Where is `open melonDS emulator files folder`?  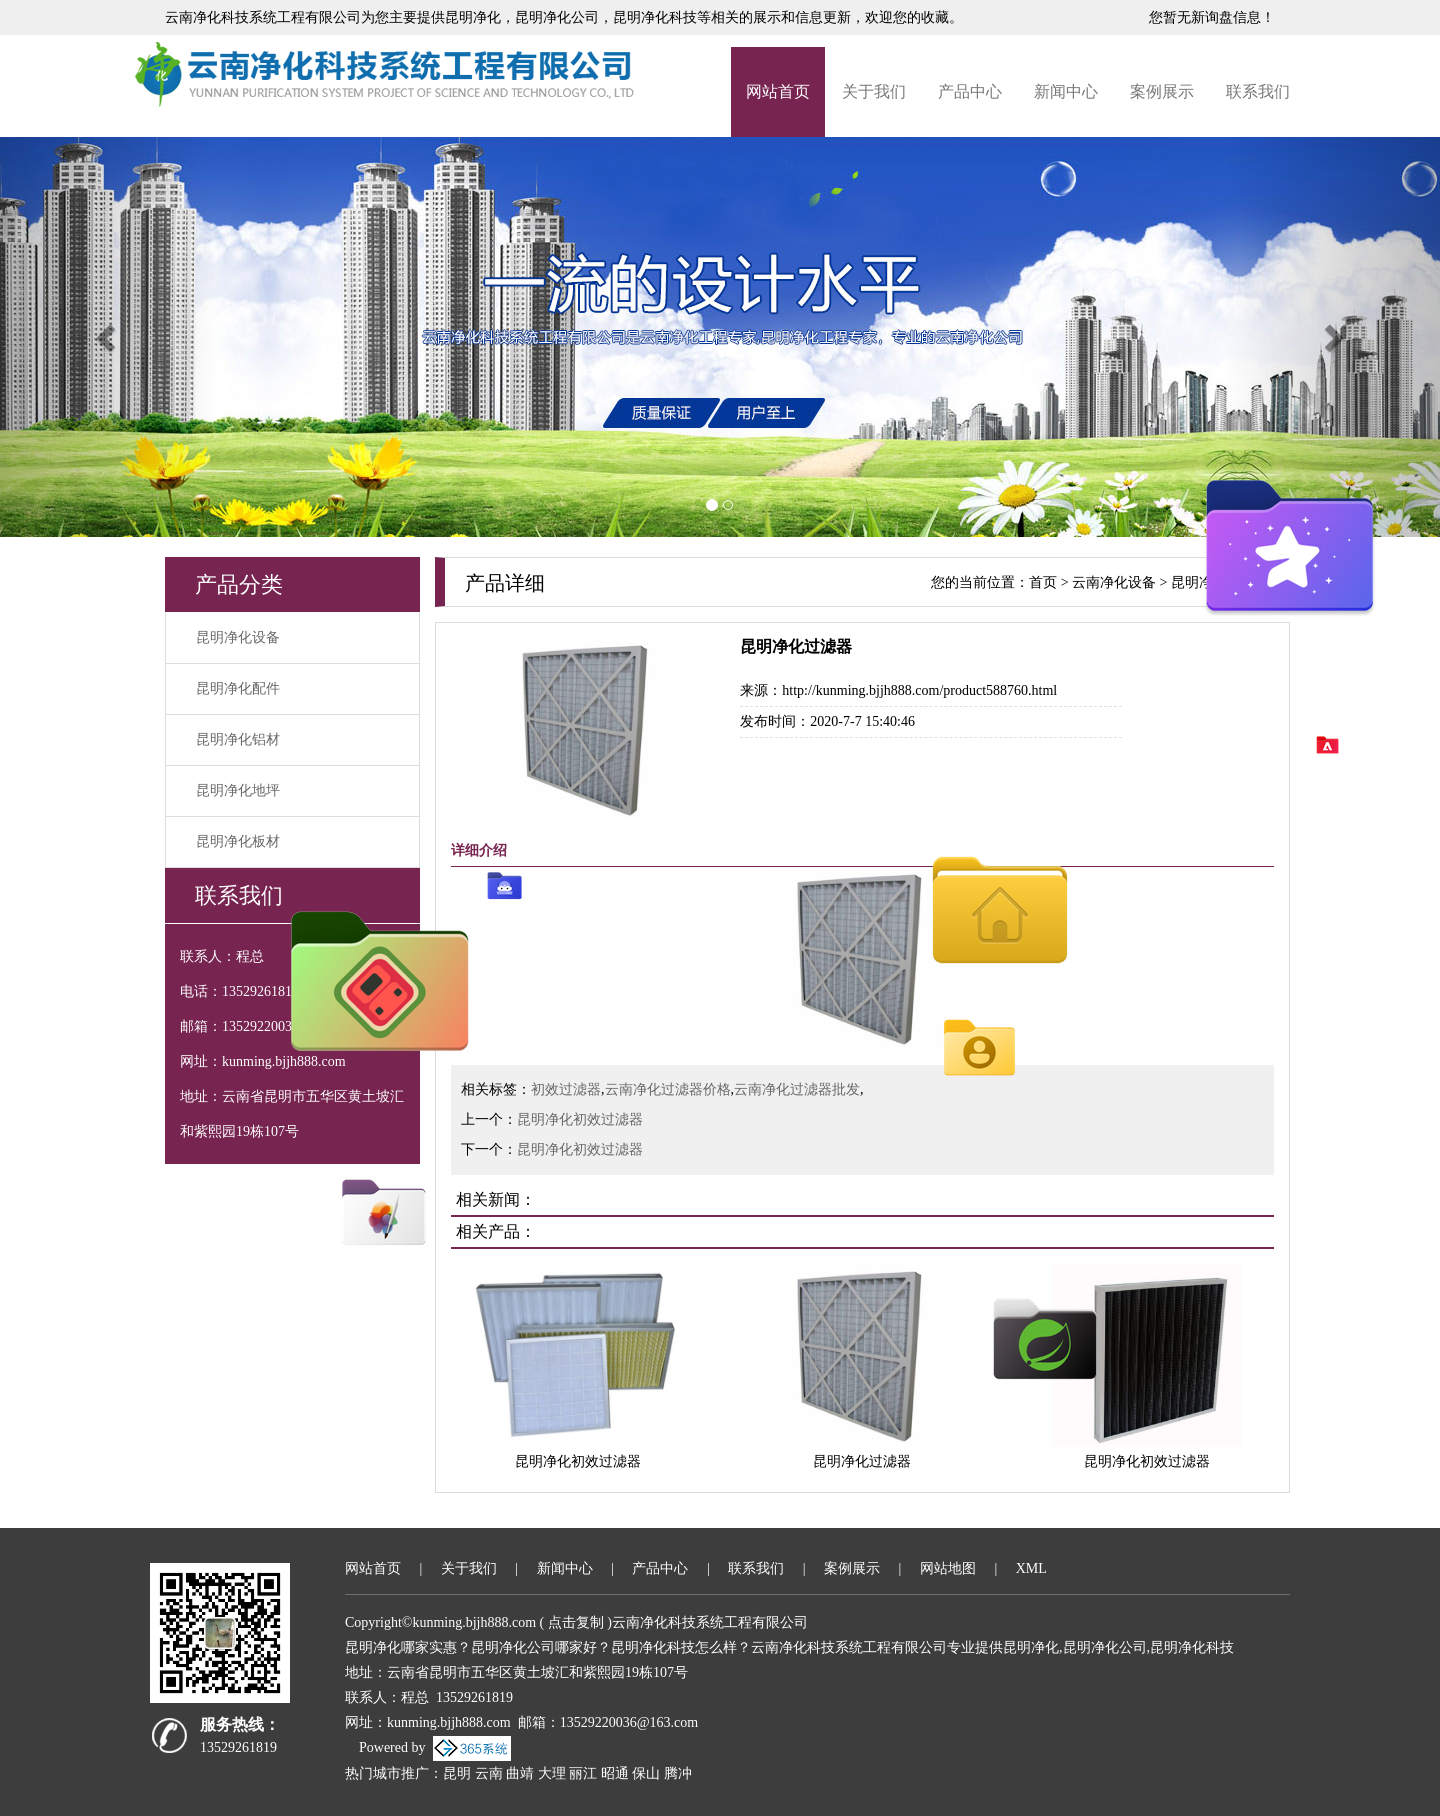 open melonDS emulator files folder is located at coordinates (379, 986).